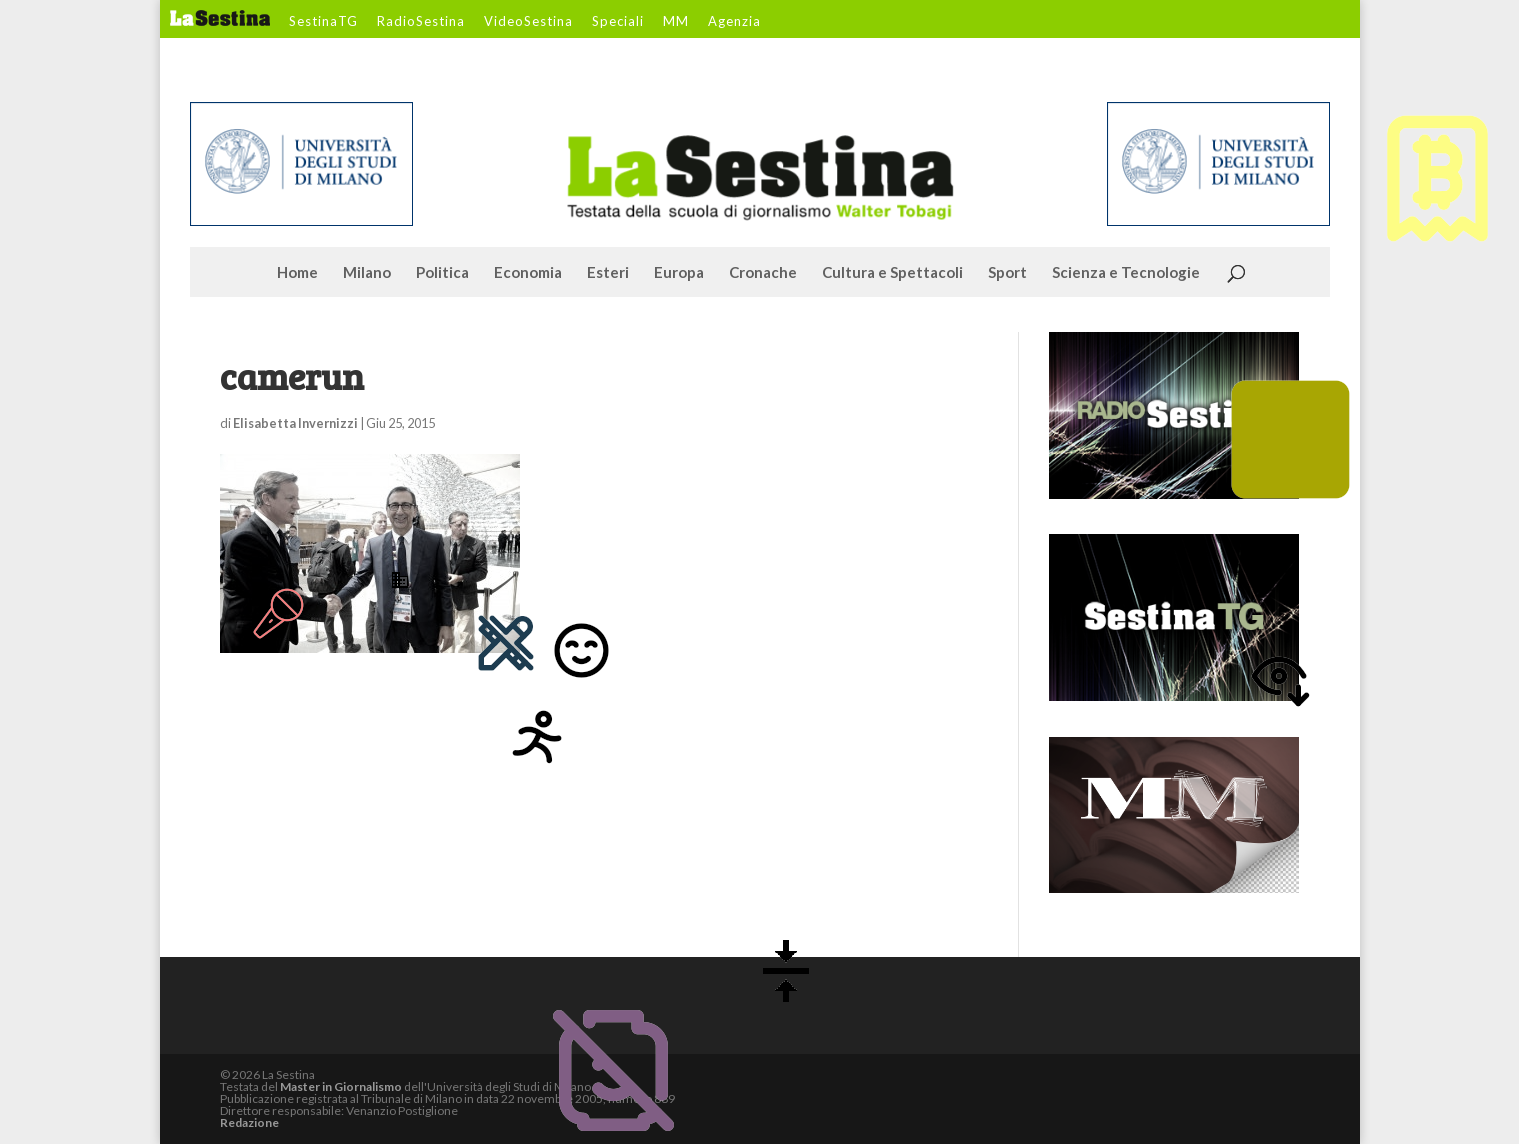 The width and height of the screenshot is (1519, 1144). What do you see at coordinates (786, 971) in the screenshot?
I see `vertically center align selected content` at bounding box center [786, 971].